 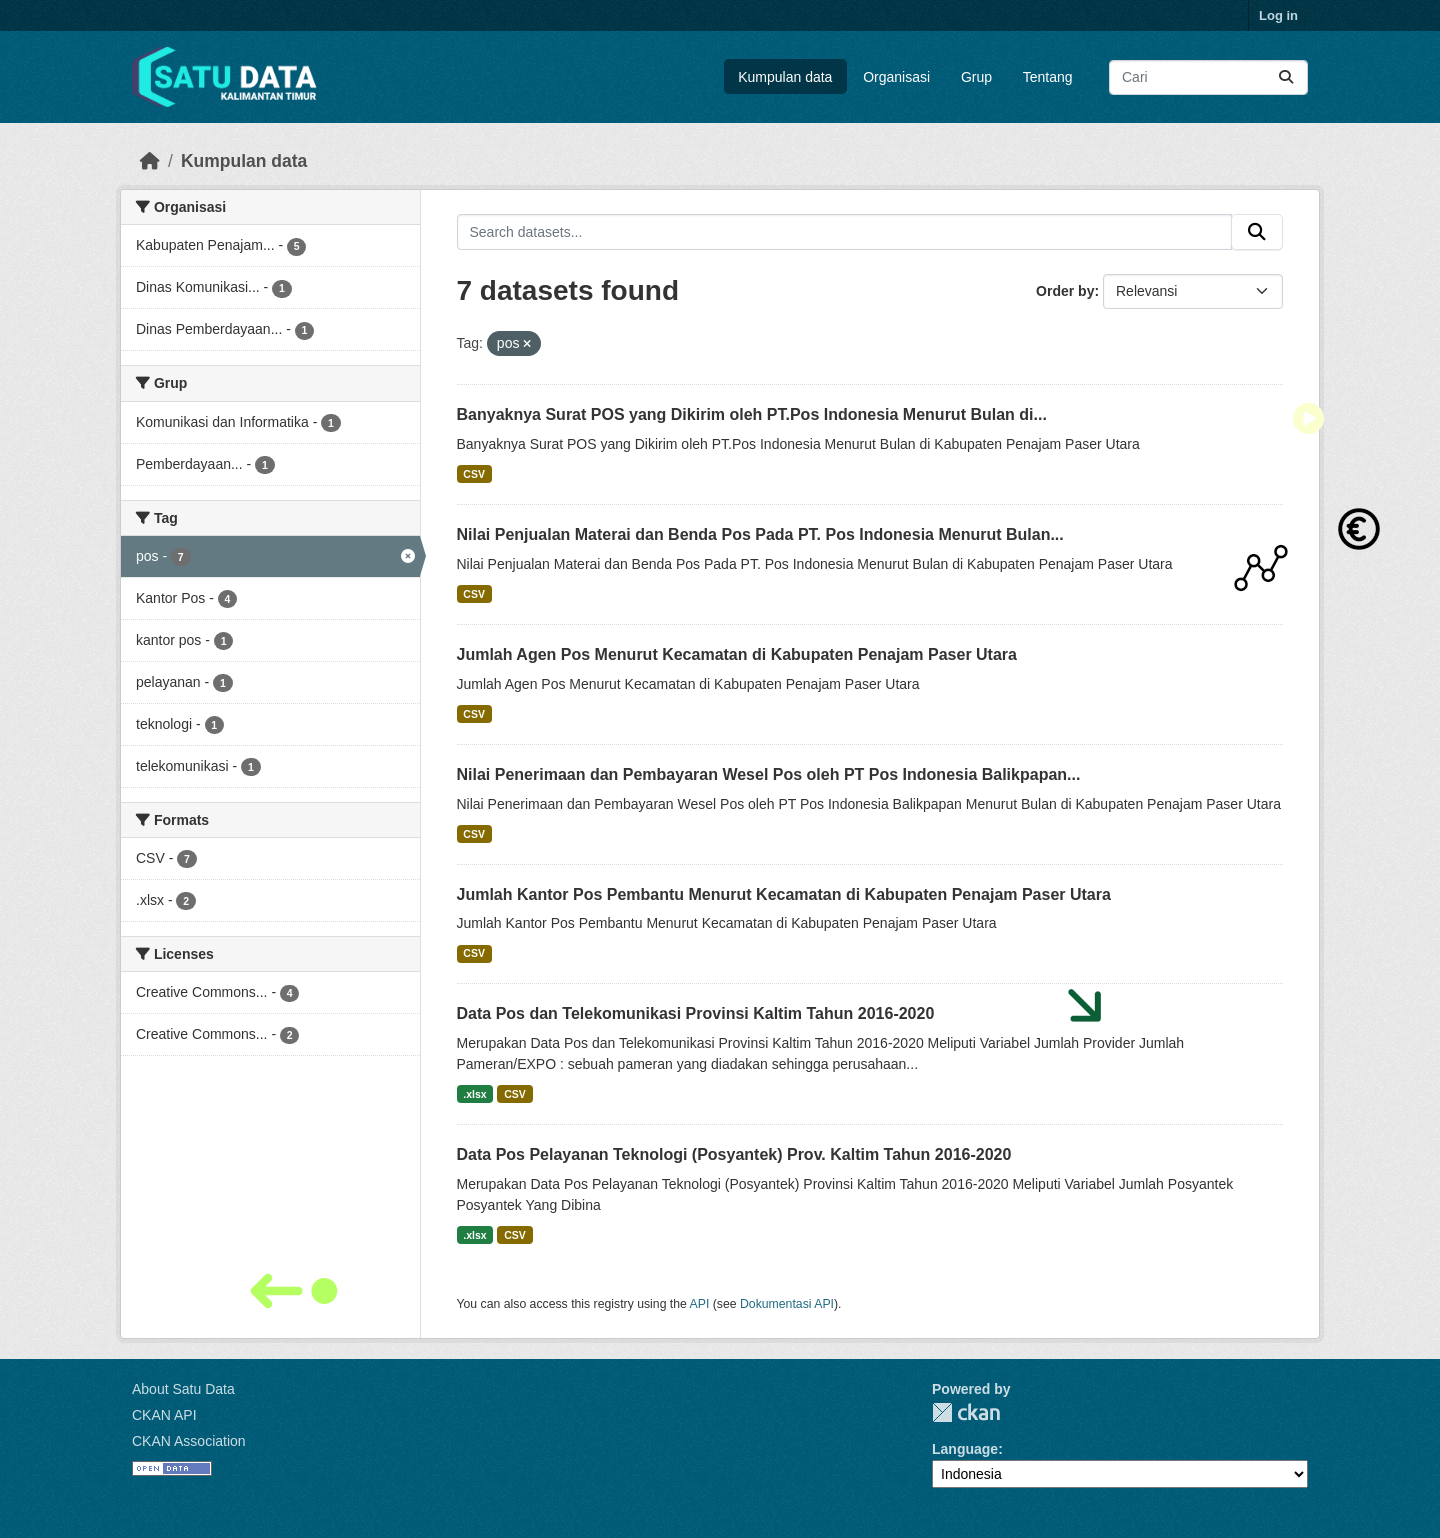 What do you see at coordinates (294, 1291) in the screenshot?
I see `move selected item to the left` at bounding box center [294, 1291].